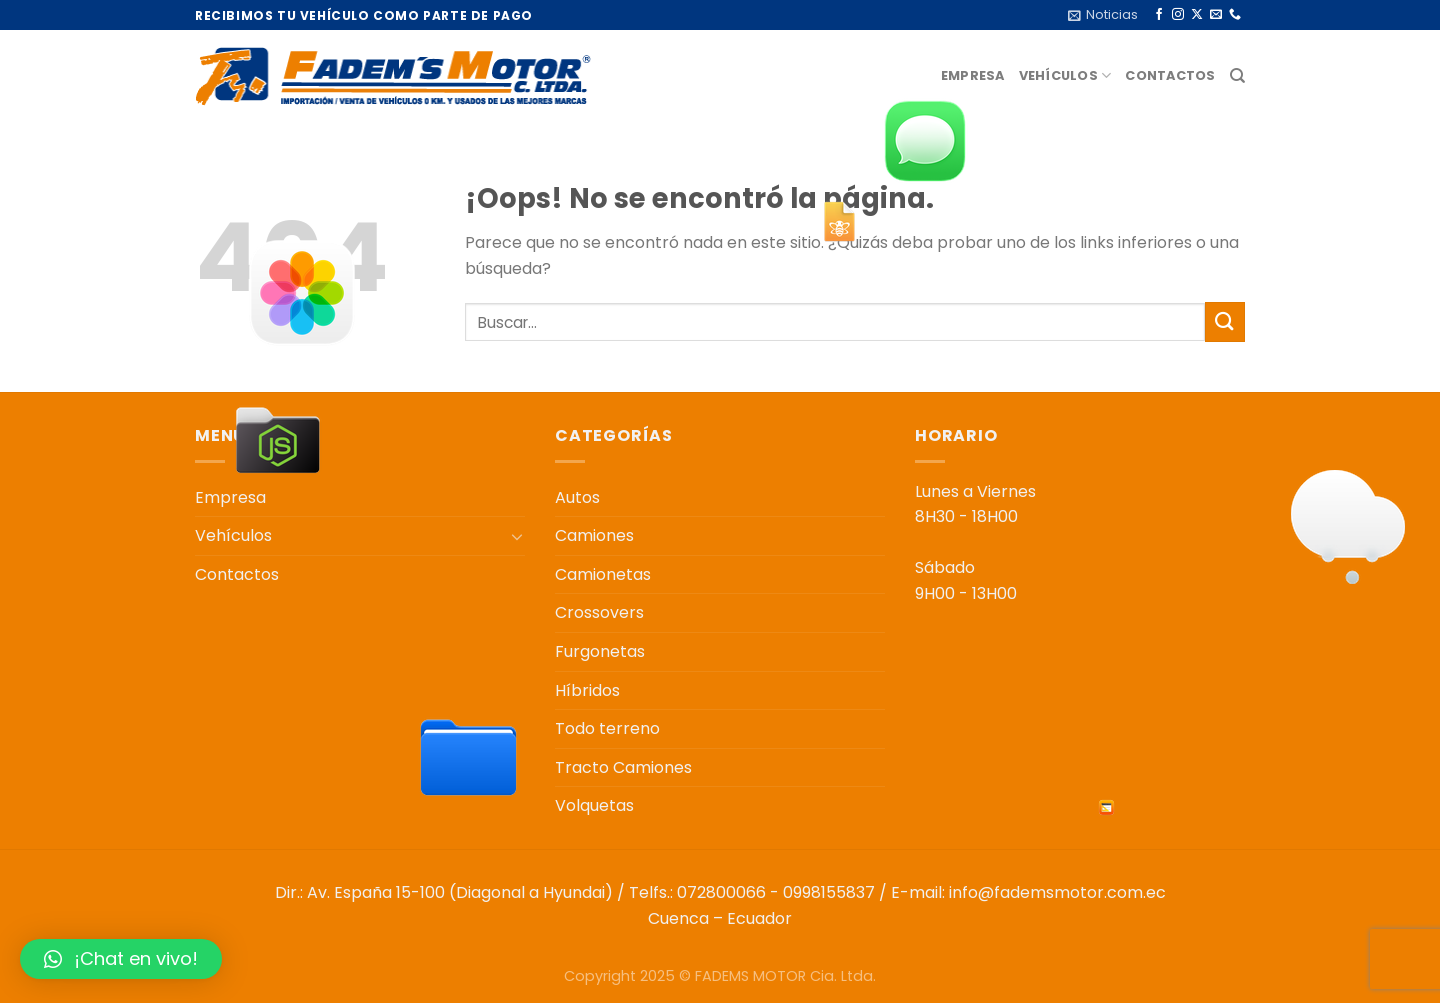 The image size is (1440, 1003). I want to click on indicates scattered snow weather conditions, so click(1348, 527).